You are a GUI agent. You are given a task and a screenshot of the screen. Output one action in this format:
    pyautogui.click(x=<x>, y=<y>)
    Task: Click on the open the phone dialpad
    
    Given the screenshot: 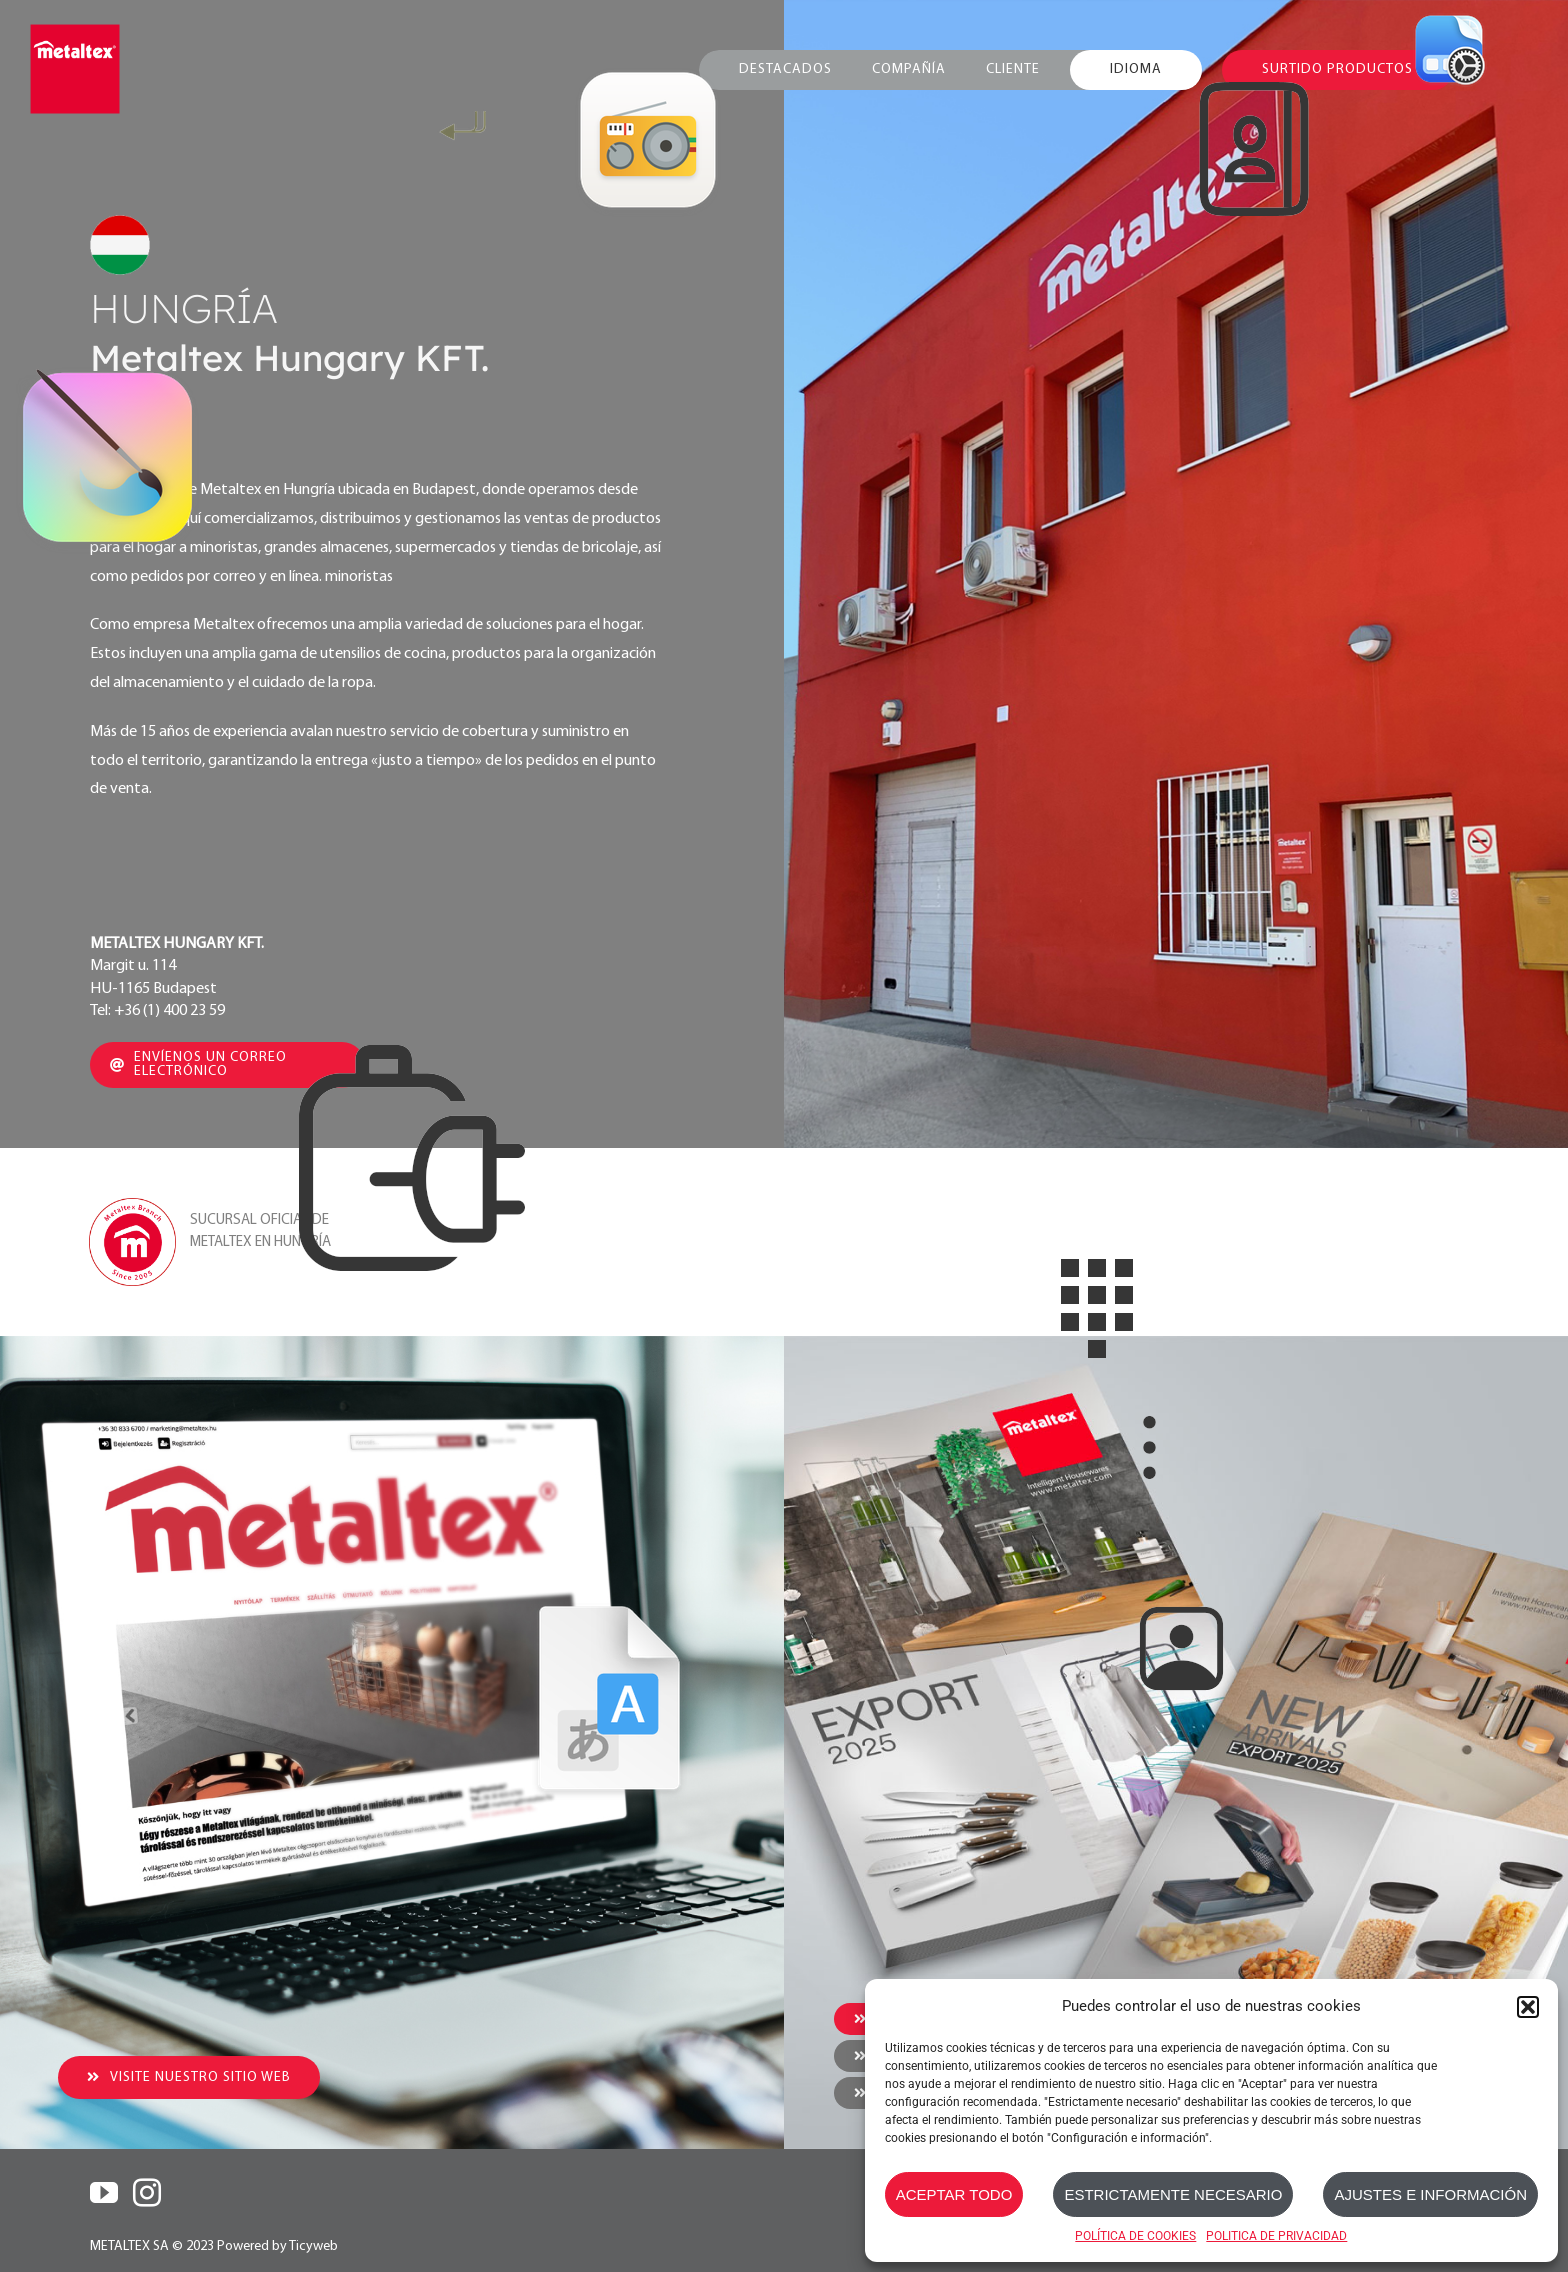 What is the action you would take?
    pyautogui.click(x=1097, y=1313)
    